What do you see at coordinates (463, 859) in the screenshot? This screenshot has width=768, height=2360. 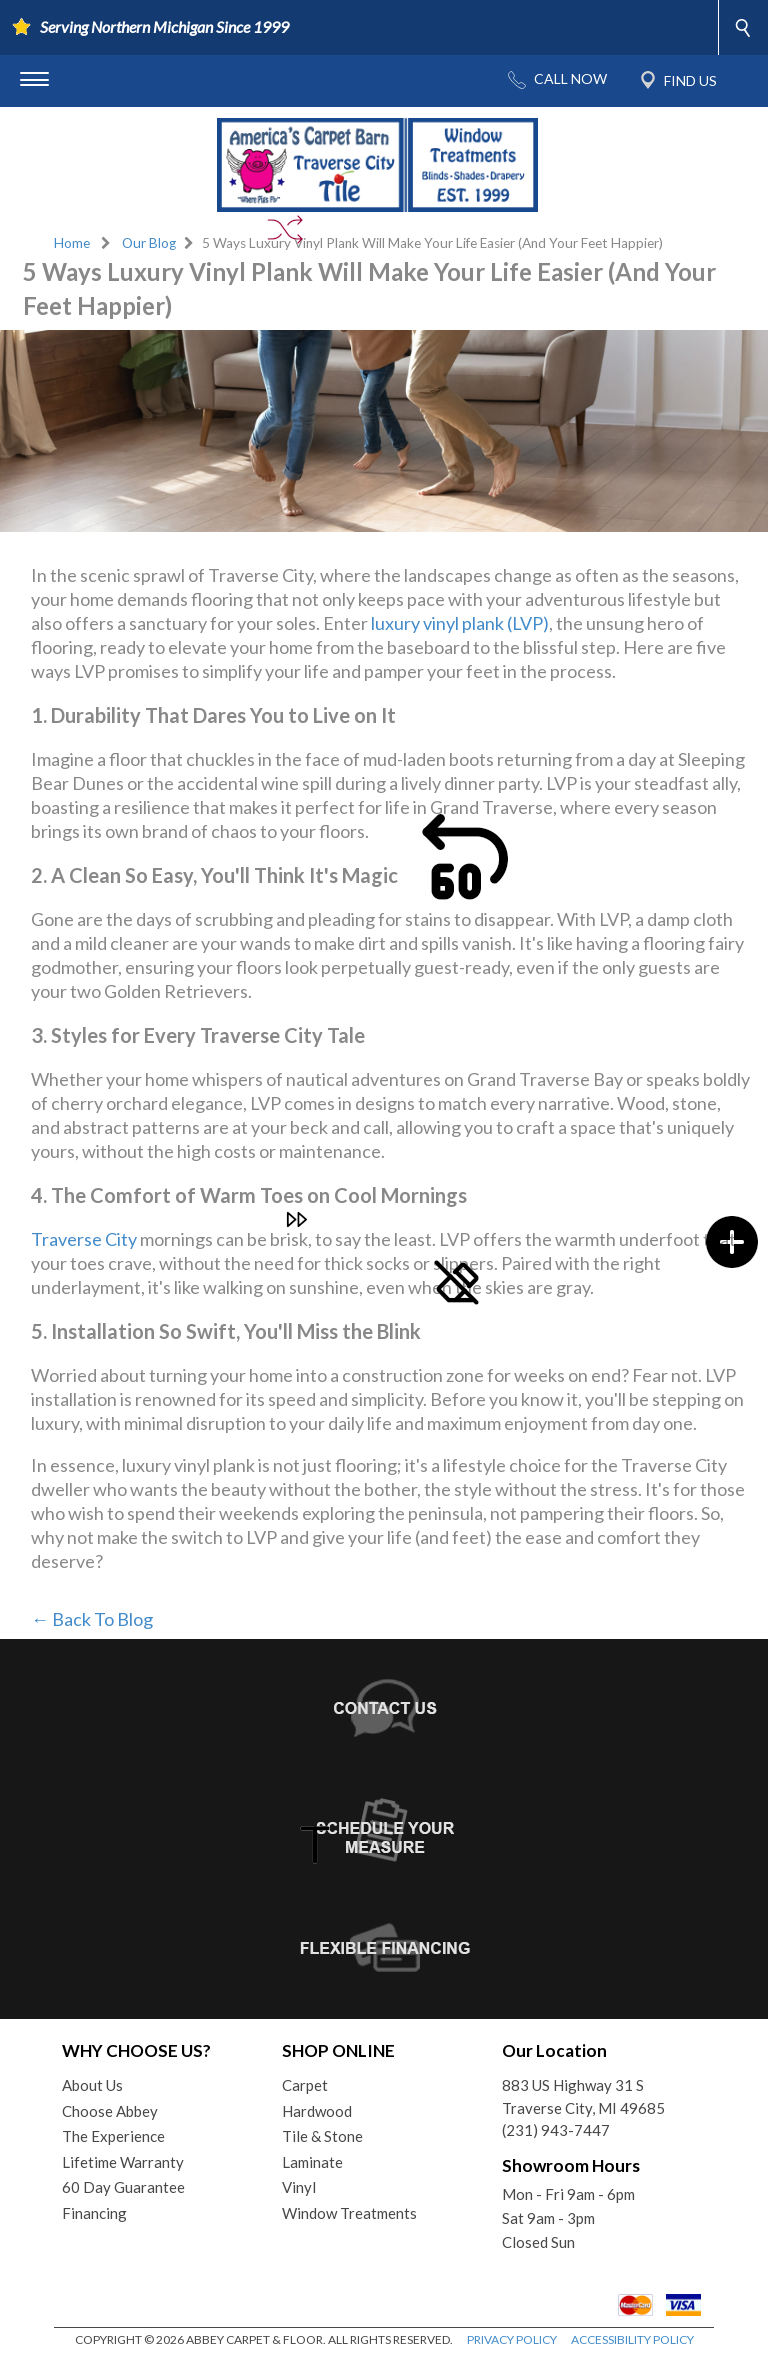 I see `rewind 60 seconds` at bounding box center [463, 859].